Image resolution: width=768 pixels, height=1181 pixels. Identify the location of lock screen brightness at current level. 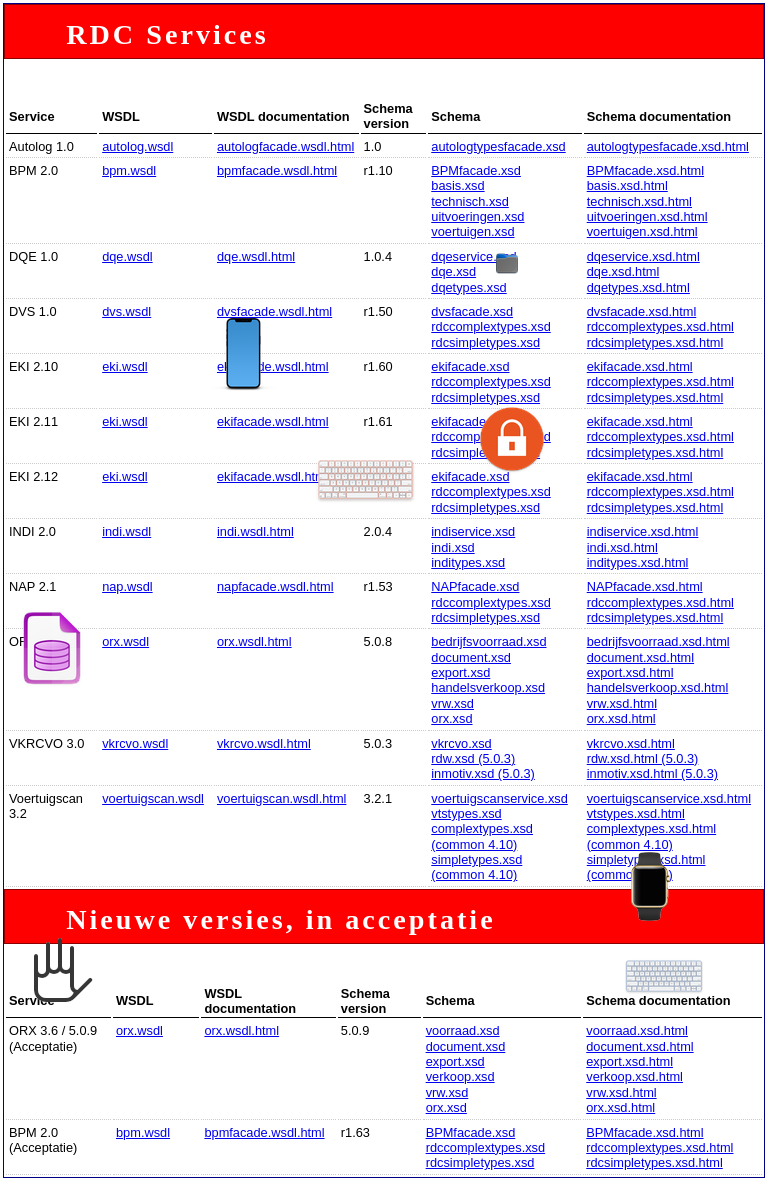
(512, 439).